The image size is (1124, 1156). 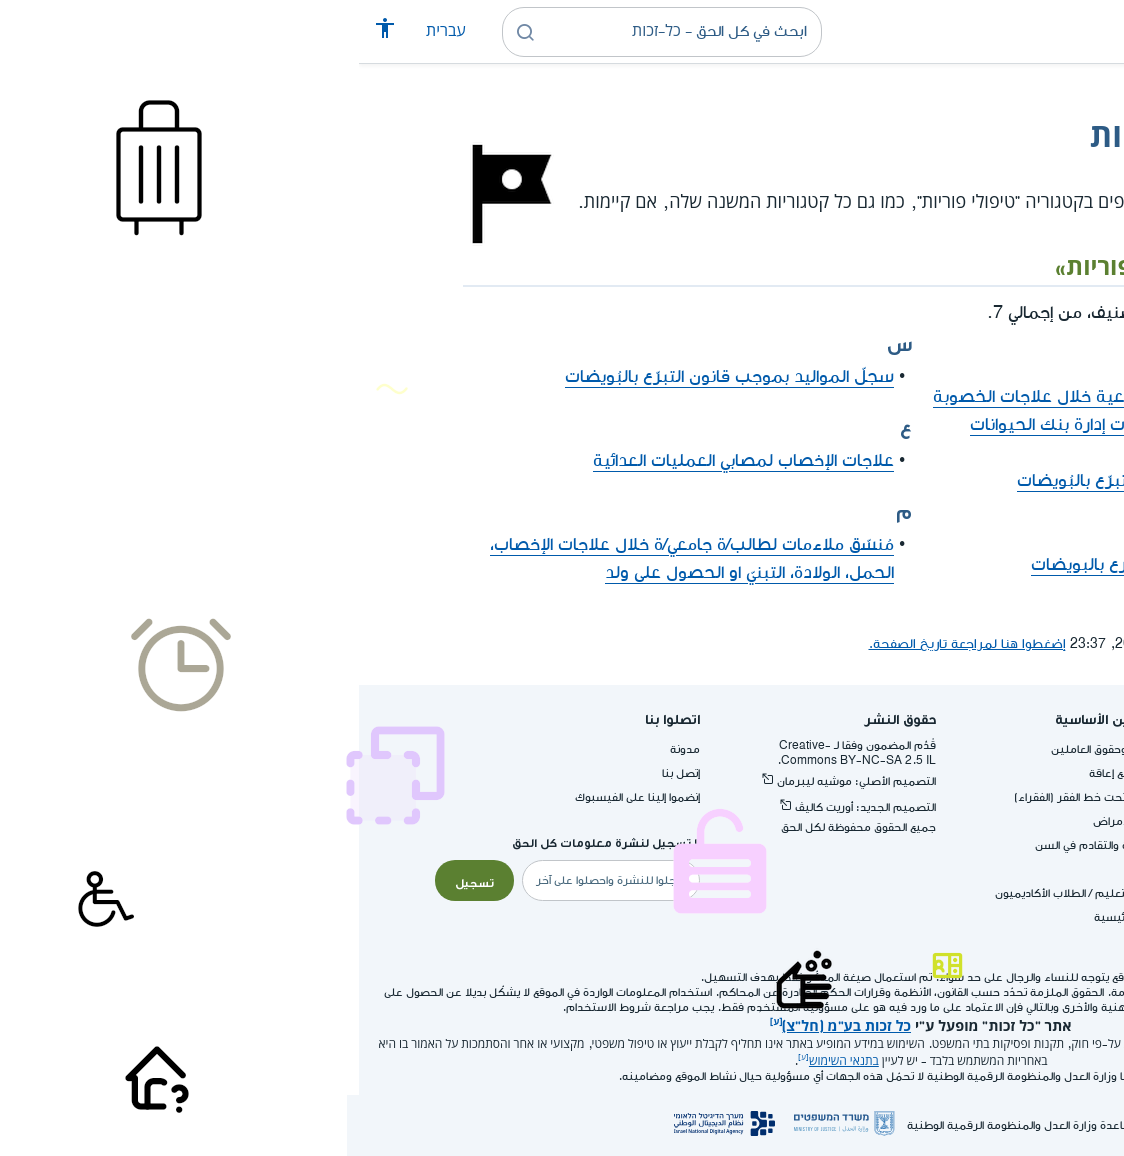 I want to click on get help or FAQ about home settings, so click(x=157, y=1078).